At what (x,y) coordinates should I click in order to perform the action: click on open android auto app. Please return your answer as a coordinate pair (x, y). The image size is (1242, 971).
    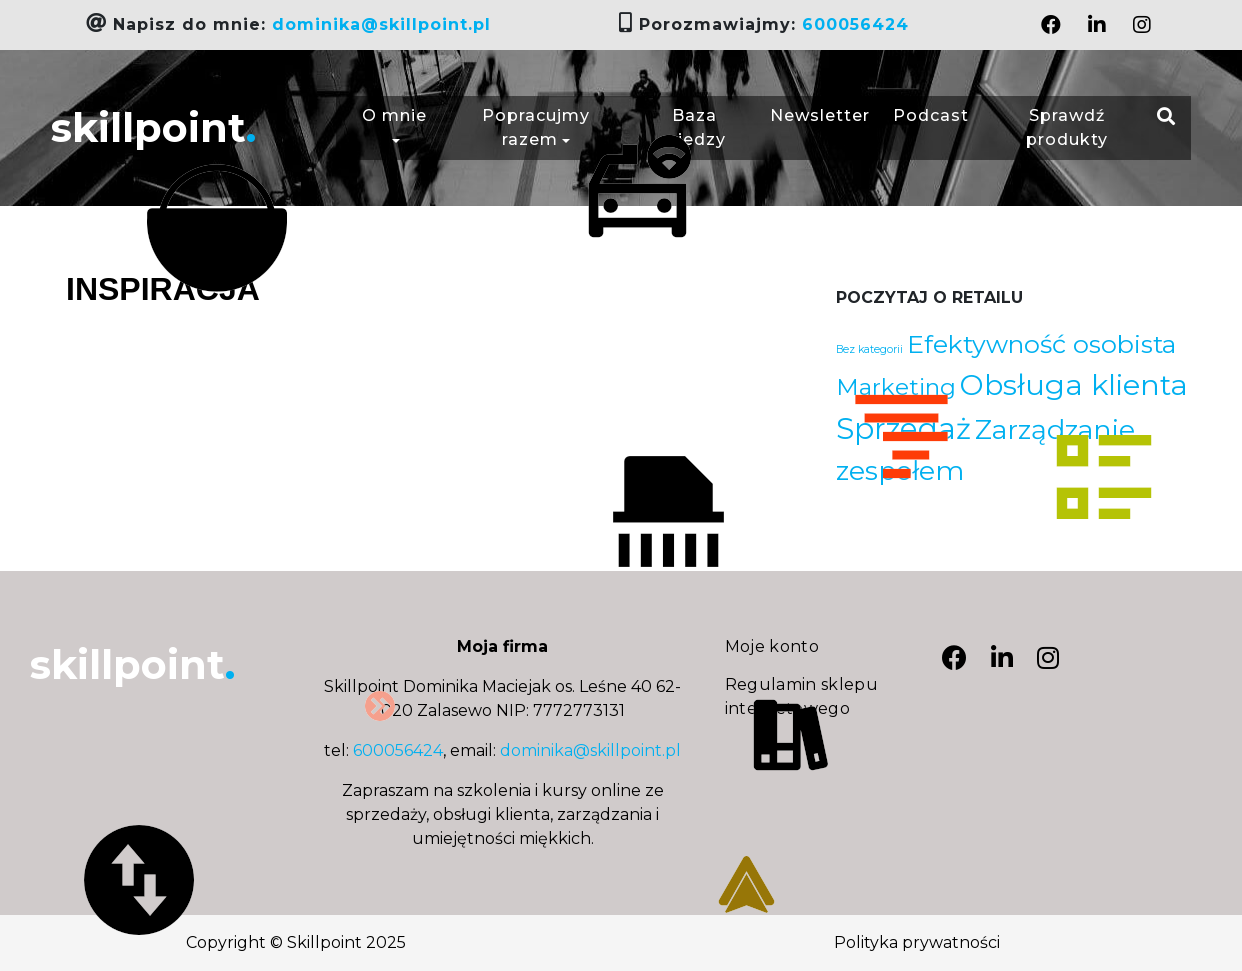
    Looking at the image, I should click on (746, 884).